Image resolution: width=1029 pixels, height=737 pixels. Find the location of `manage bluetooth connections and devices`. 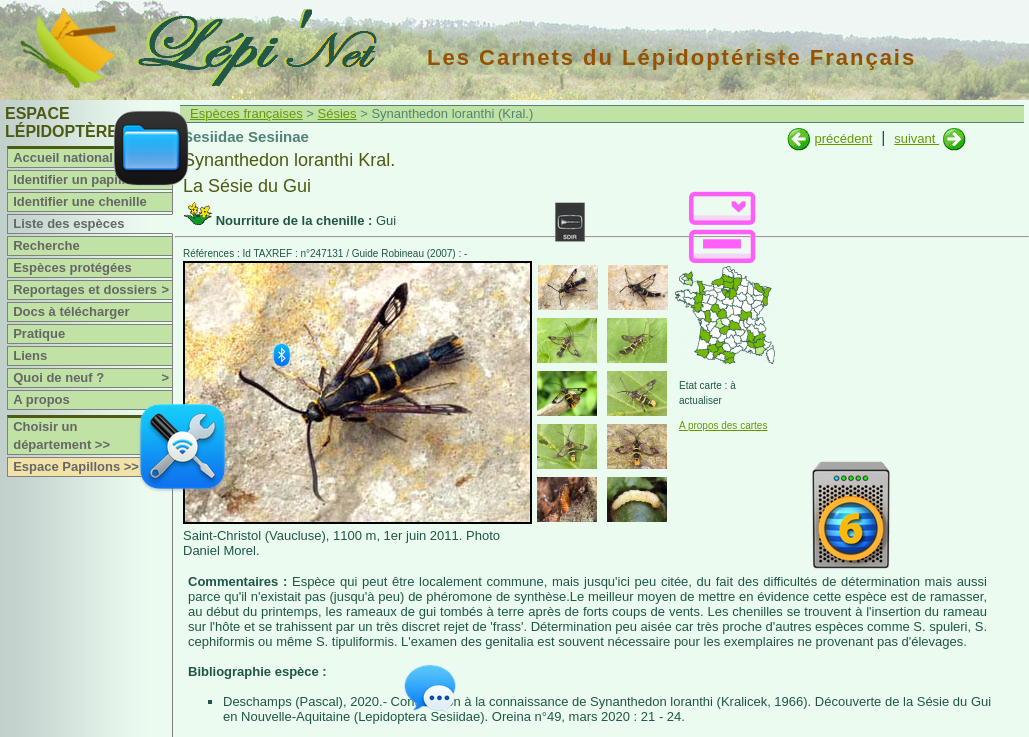

manage bluetooth connections and devices is located at coordinates (282, 355).